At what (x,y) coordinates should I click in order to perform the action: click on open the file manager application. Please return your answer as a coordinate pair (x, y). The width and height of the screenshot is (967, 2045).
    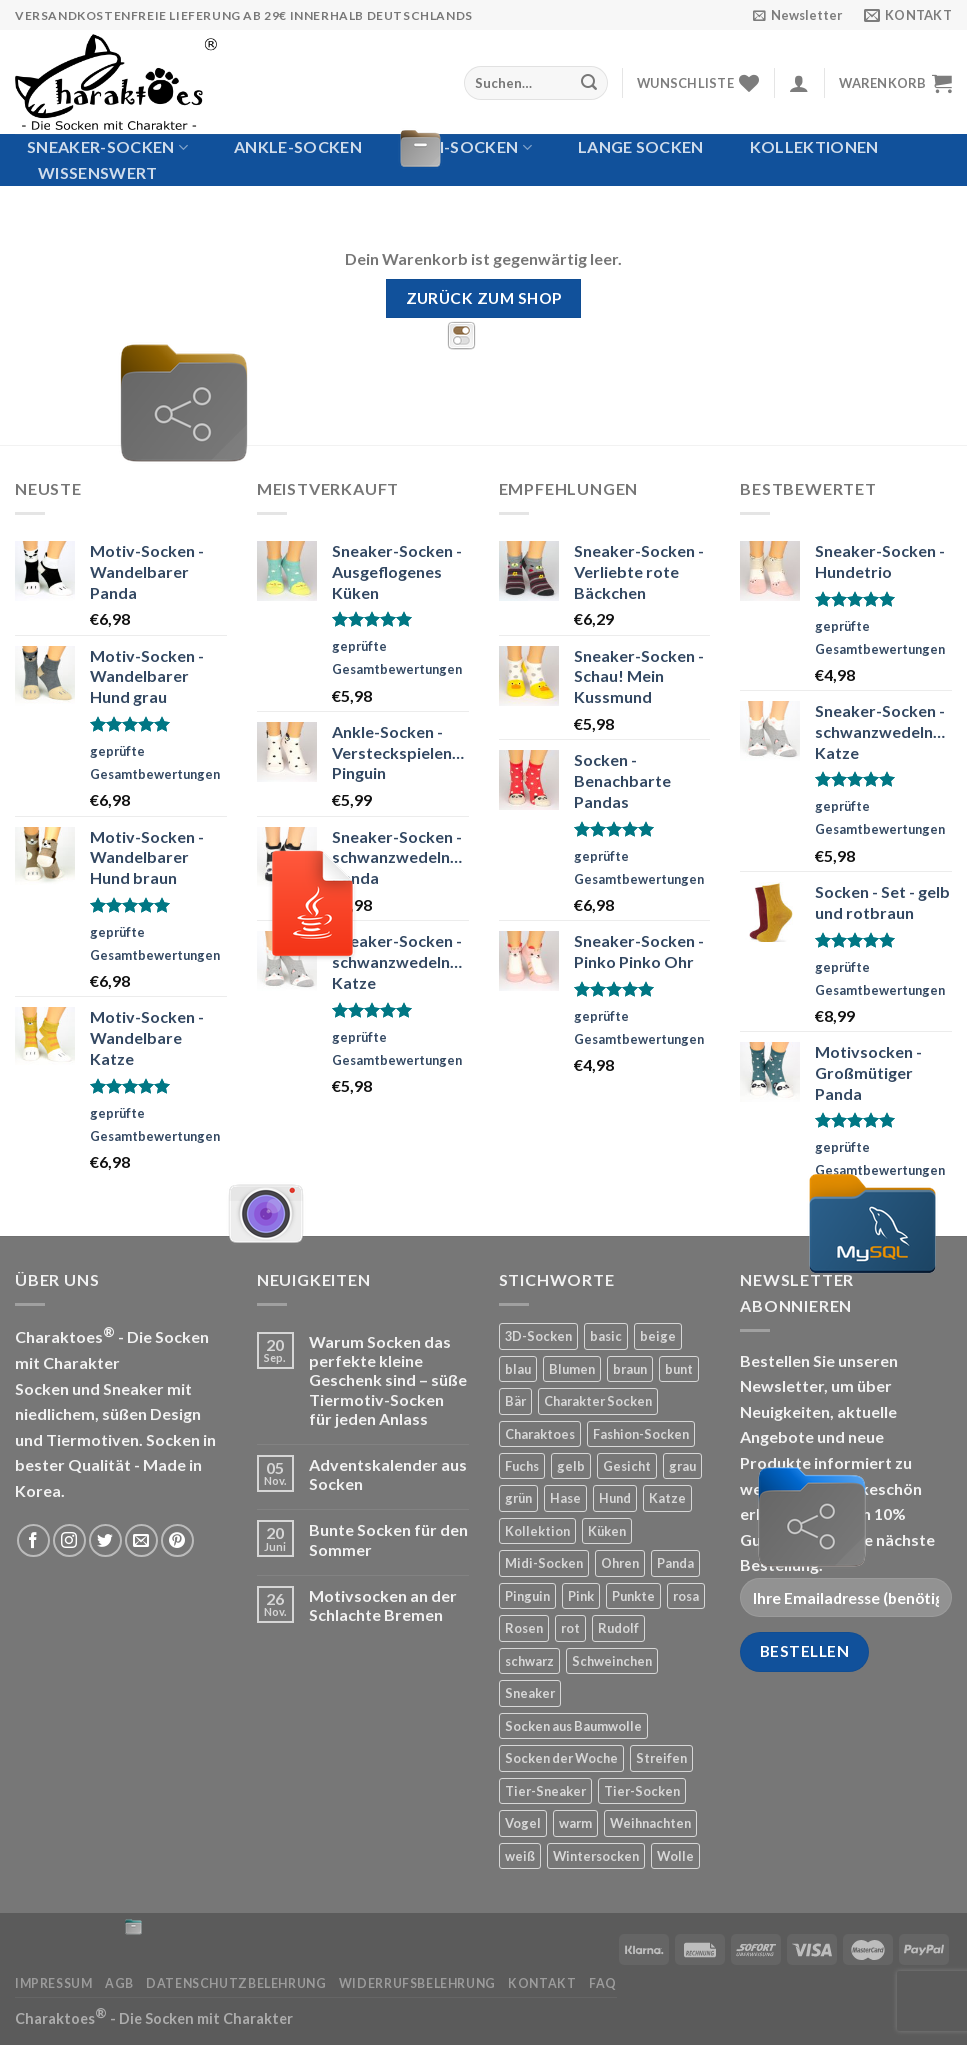
    Looking at the image, I should click on (133, 1926).